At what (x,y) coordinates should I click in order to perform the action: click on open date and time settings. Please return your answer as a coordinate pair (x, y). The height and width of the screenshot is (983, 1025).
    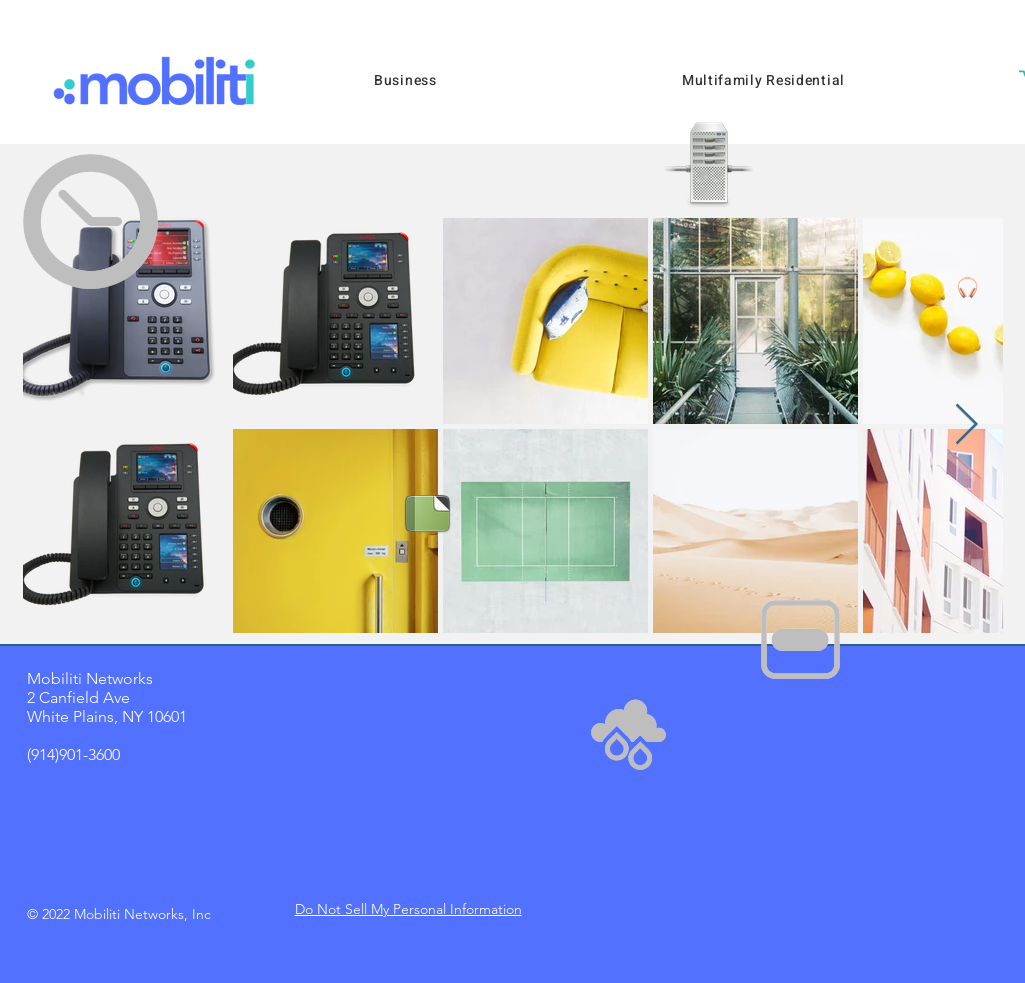
    Looking at the image, I should click on (95, 226).